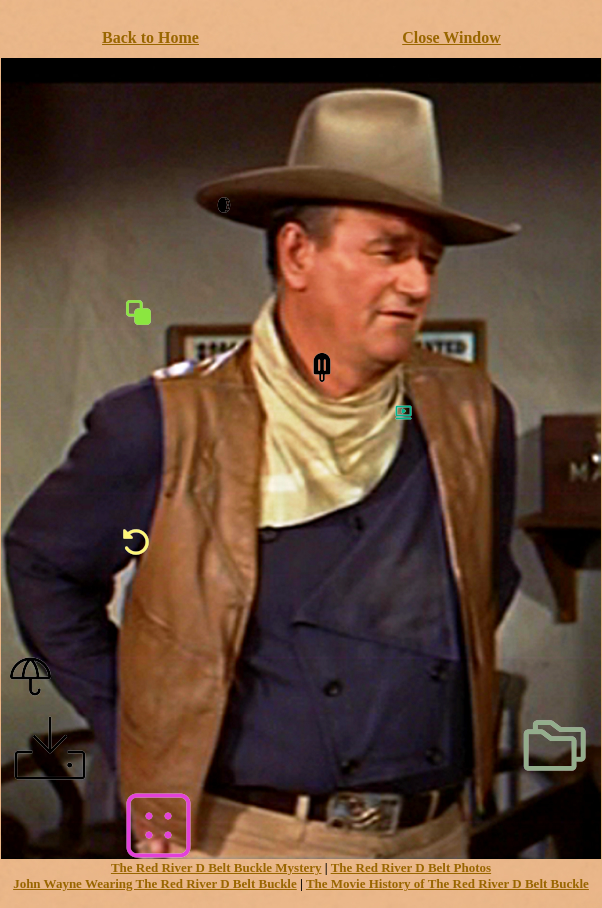  What do you see at coordinates (158, 825) in the screenshot?
I see `roll or randomize with a value of four` at bounding box center [158, 825].